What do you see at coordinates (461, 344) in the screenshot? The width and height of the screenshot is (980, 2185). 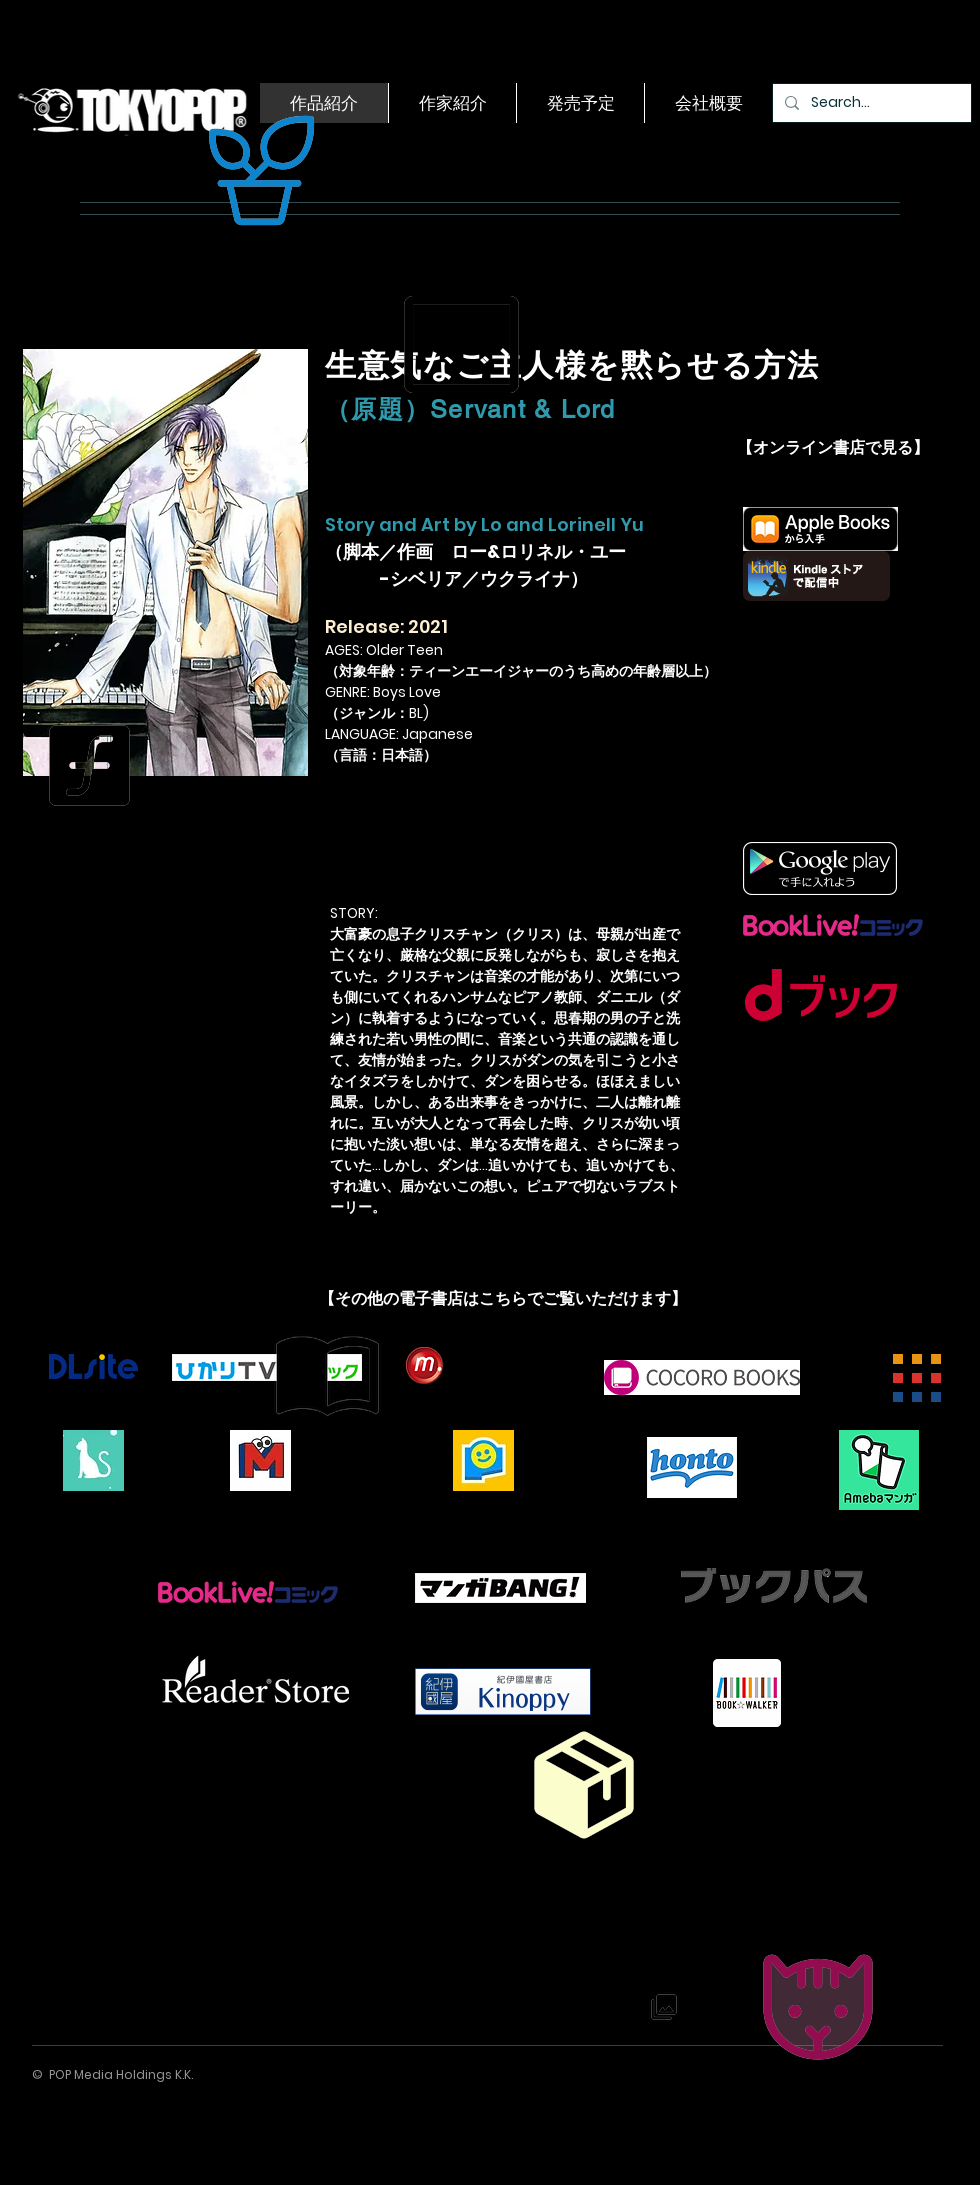 I see `represents a container or frame element` at bounding box center [461, 344].